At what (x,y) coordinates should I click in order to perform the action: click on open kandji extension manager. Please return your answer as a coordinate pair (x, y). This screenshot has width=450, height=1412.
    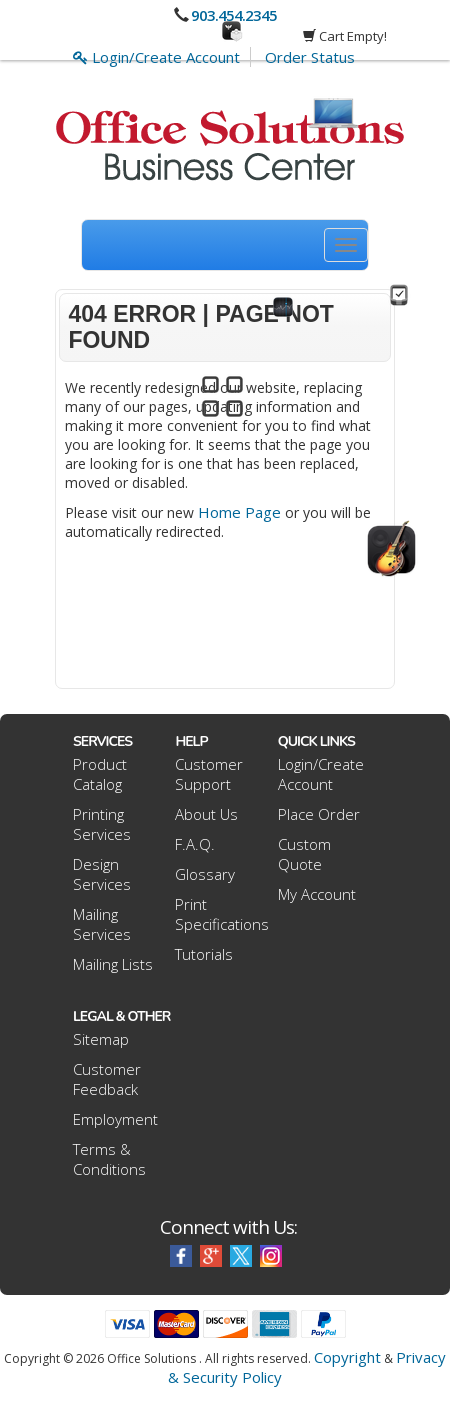
    Looking at the image, I should click on (231, 30).